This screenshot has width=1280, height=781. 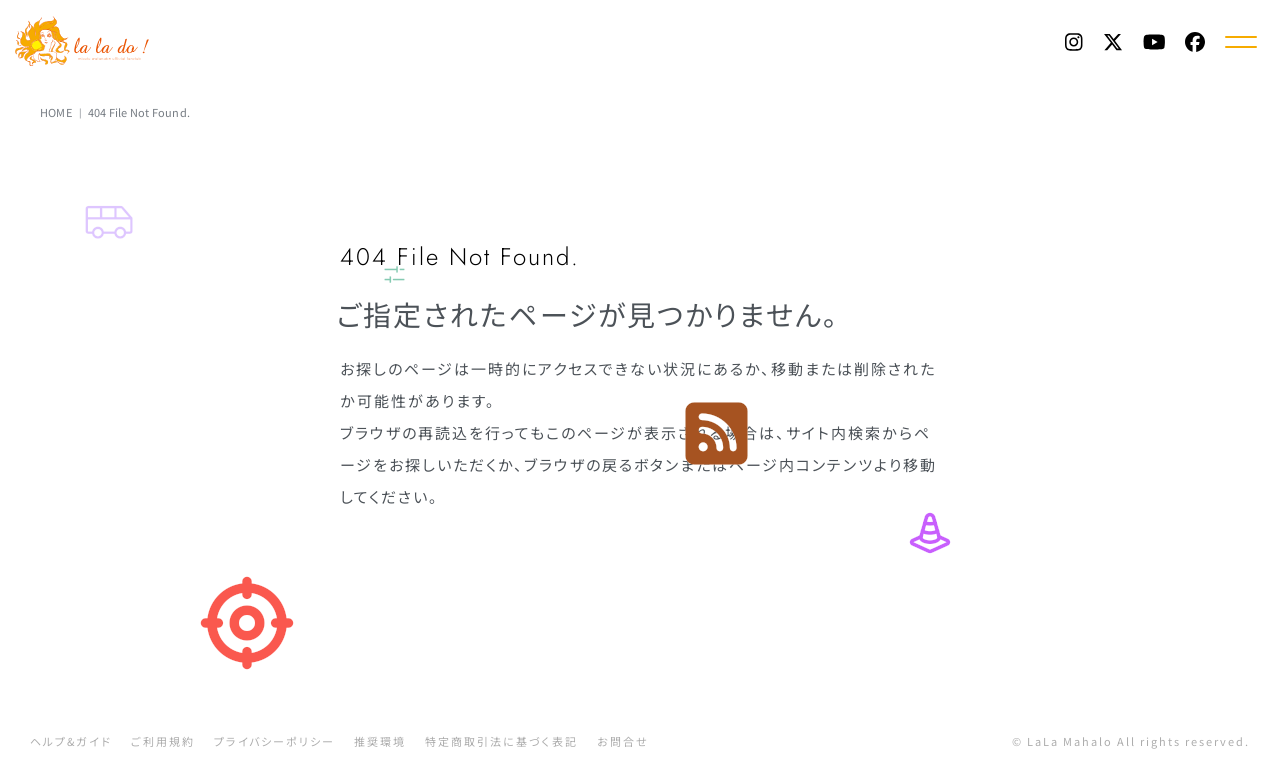 I want to click on track delivery or shipping status, so click(x=107, y=221).